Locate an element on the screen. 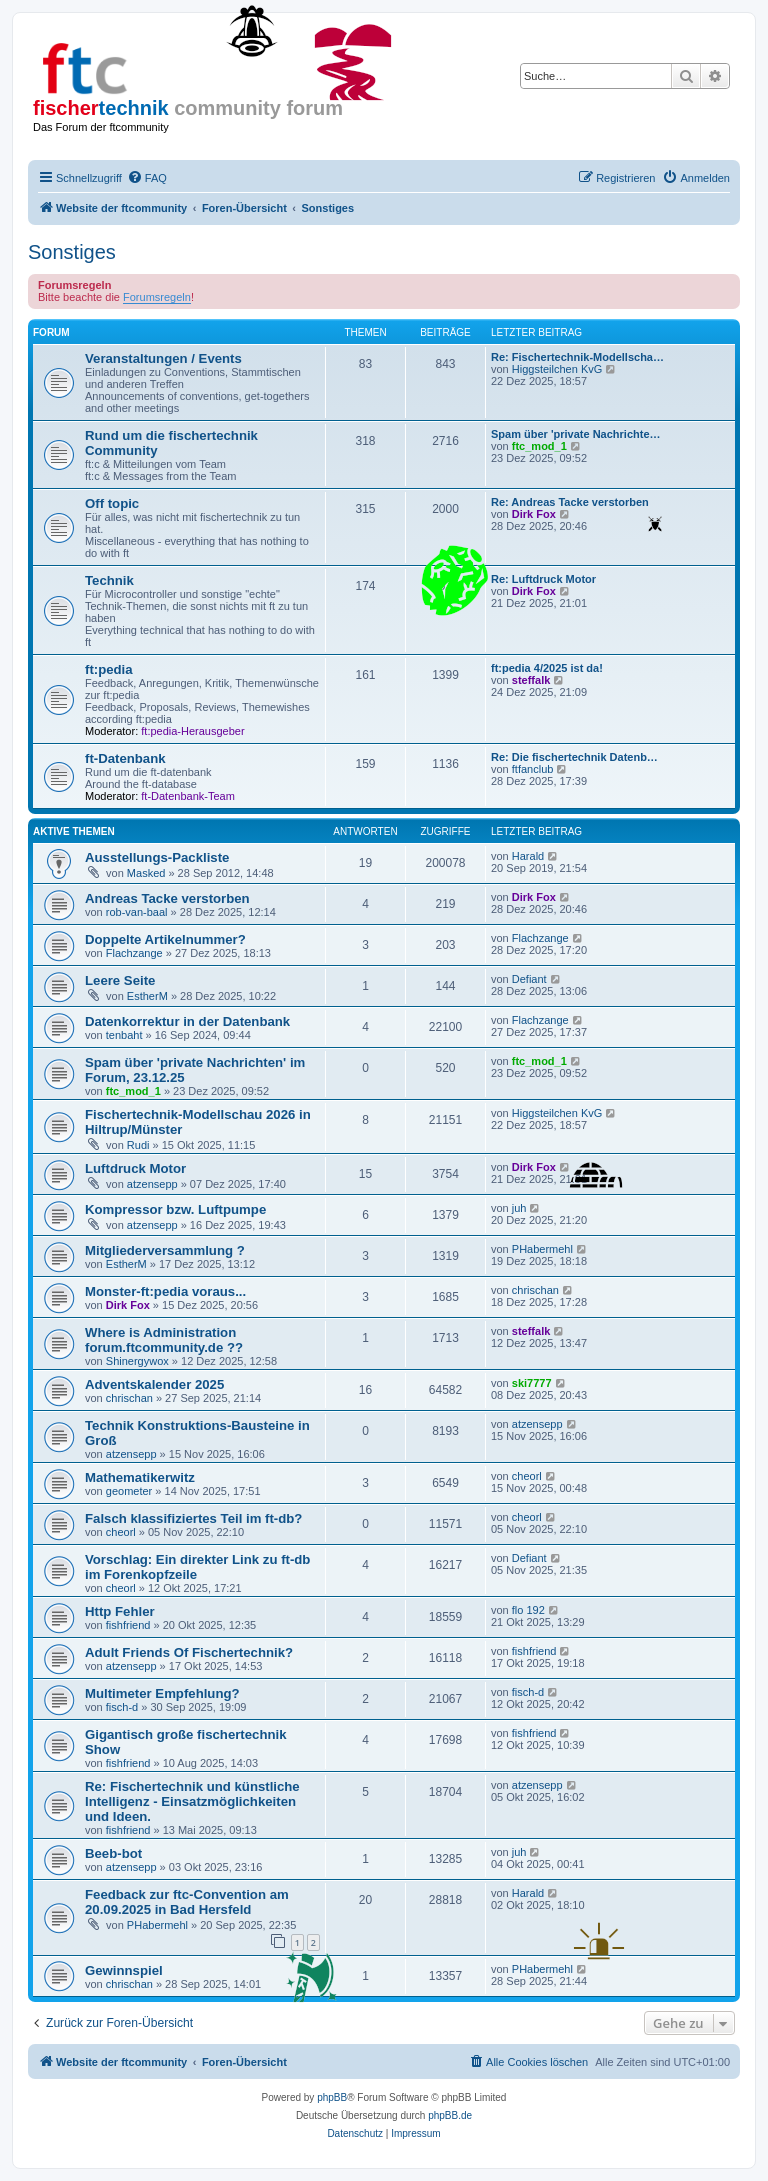 This screenshot has height=2181, width=768. indicates an active alert or emergency notification is located at coordinates (599, 1941).